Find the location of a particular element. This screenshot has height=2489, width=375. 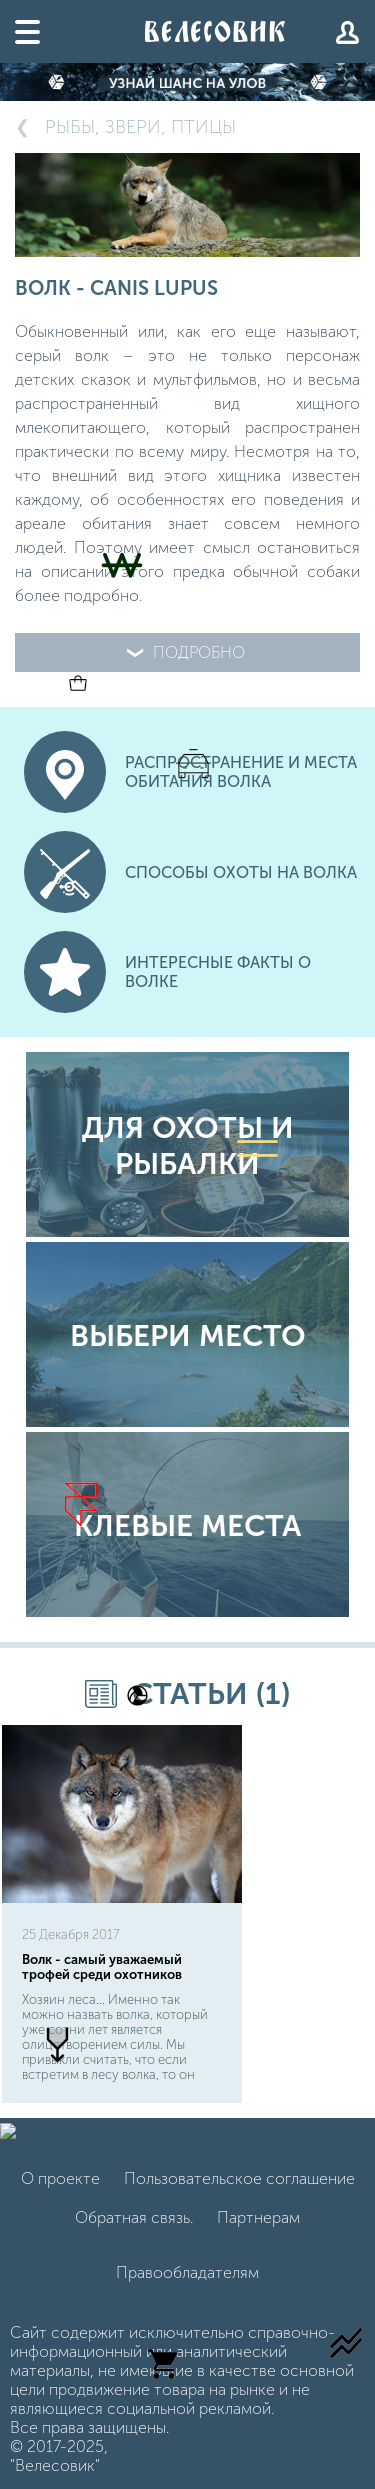

indicates south korean won currency is located at coordinates (122, 564).